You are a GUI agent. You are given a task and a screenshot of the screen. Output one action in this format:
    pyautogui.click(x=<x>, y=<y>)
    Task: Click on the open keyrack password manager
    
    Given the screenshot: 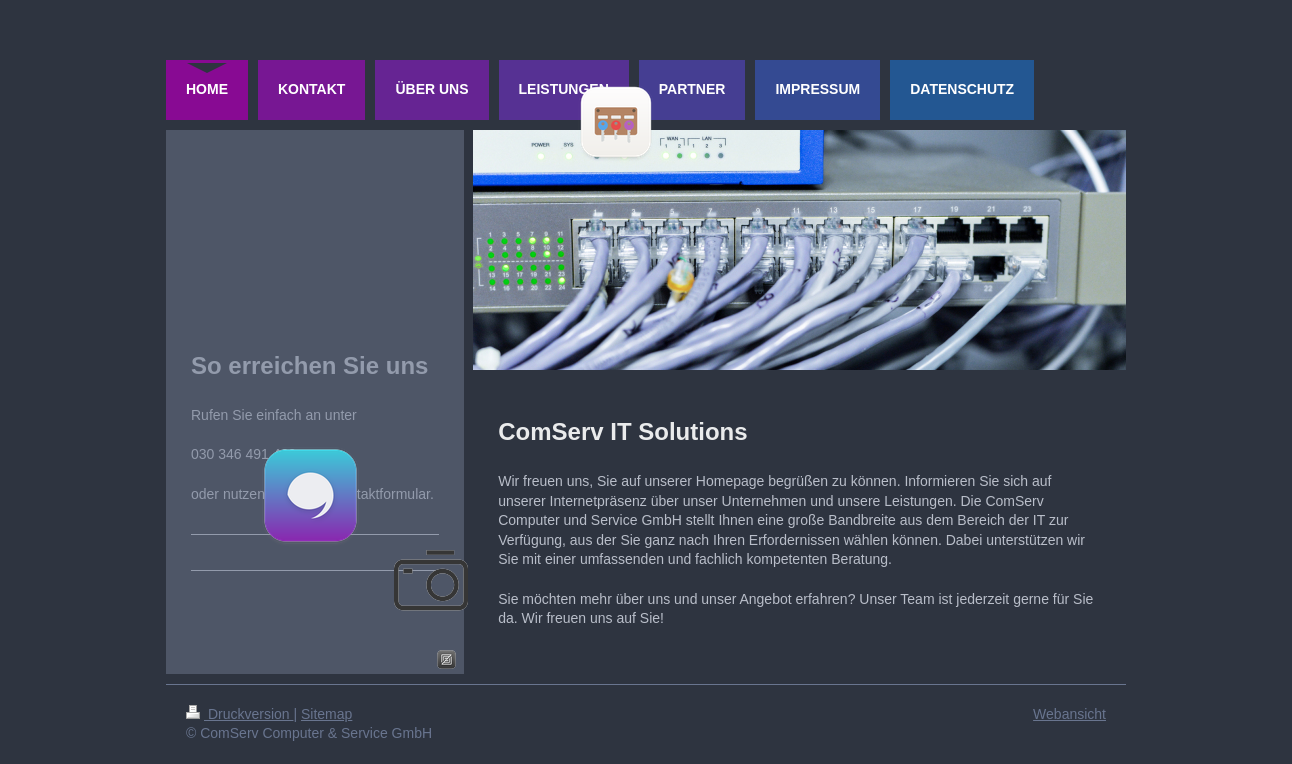 What is the action you would take?
    pyautogui.click(x=616, y=122)
    